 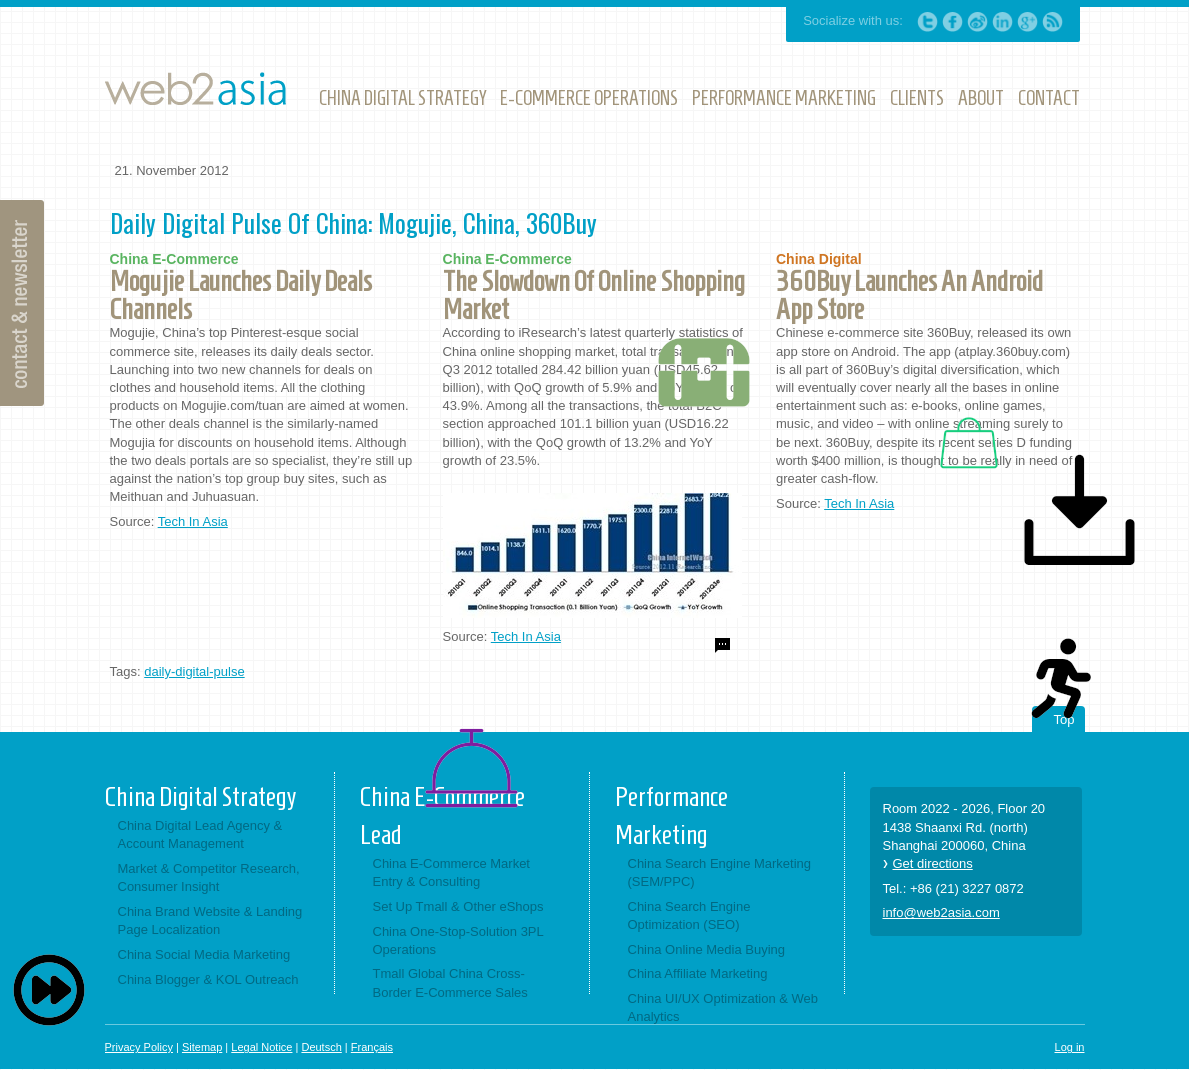 What do you see at coordinates (1063, 679) in the screenshot?
I see `start a running or jogging workout` at bounding box center [1063, 679].